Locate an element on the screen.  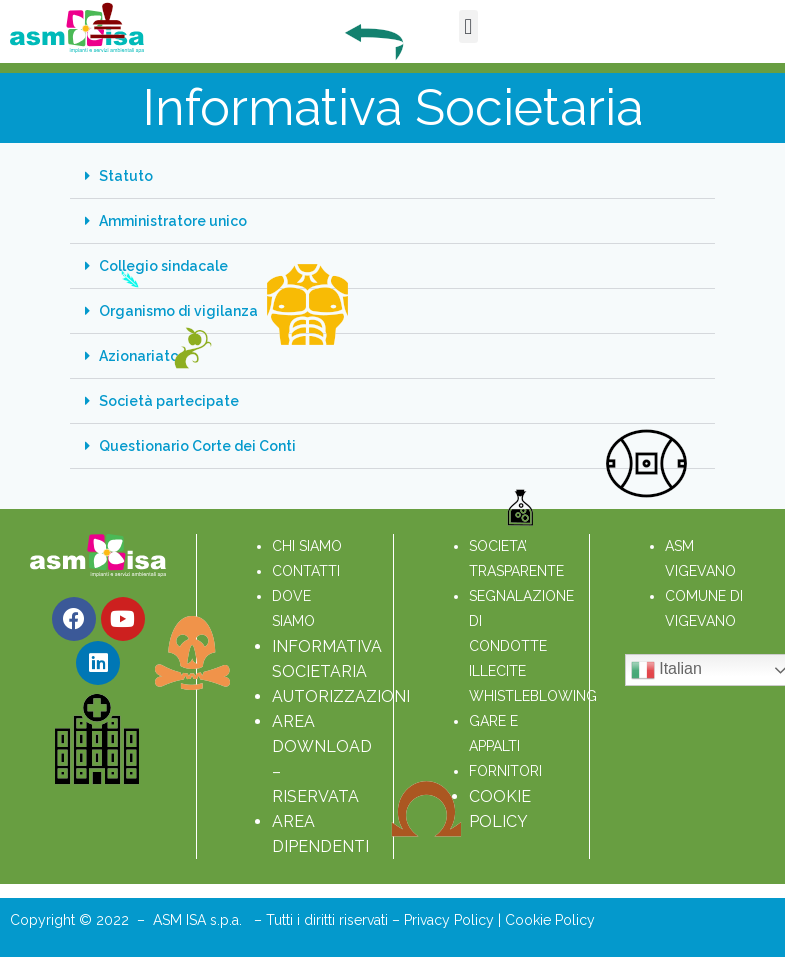
access alchemy or potion crafting is located at coordinates (521, 507).